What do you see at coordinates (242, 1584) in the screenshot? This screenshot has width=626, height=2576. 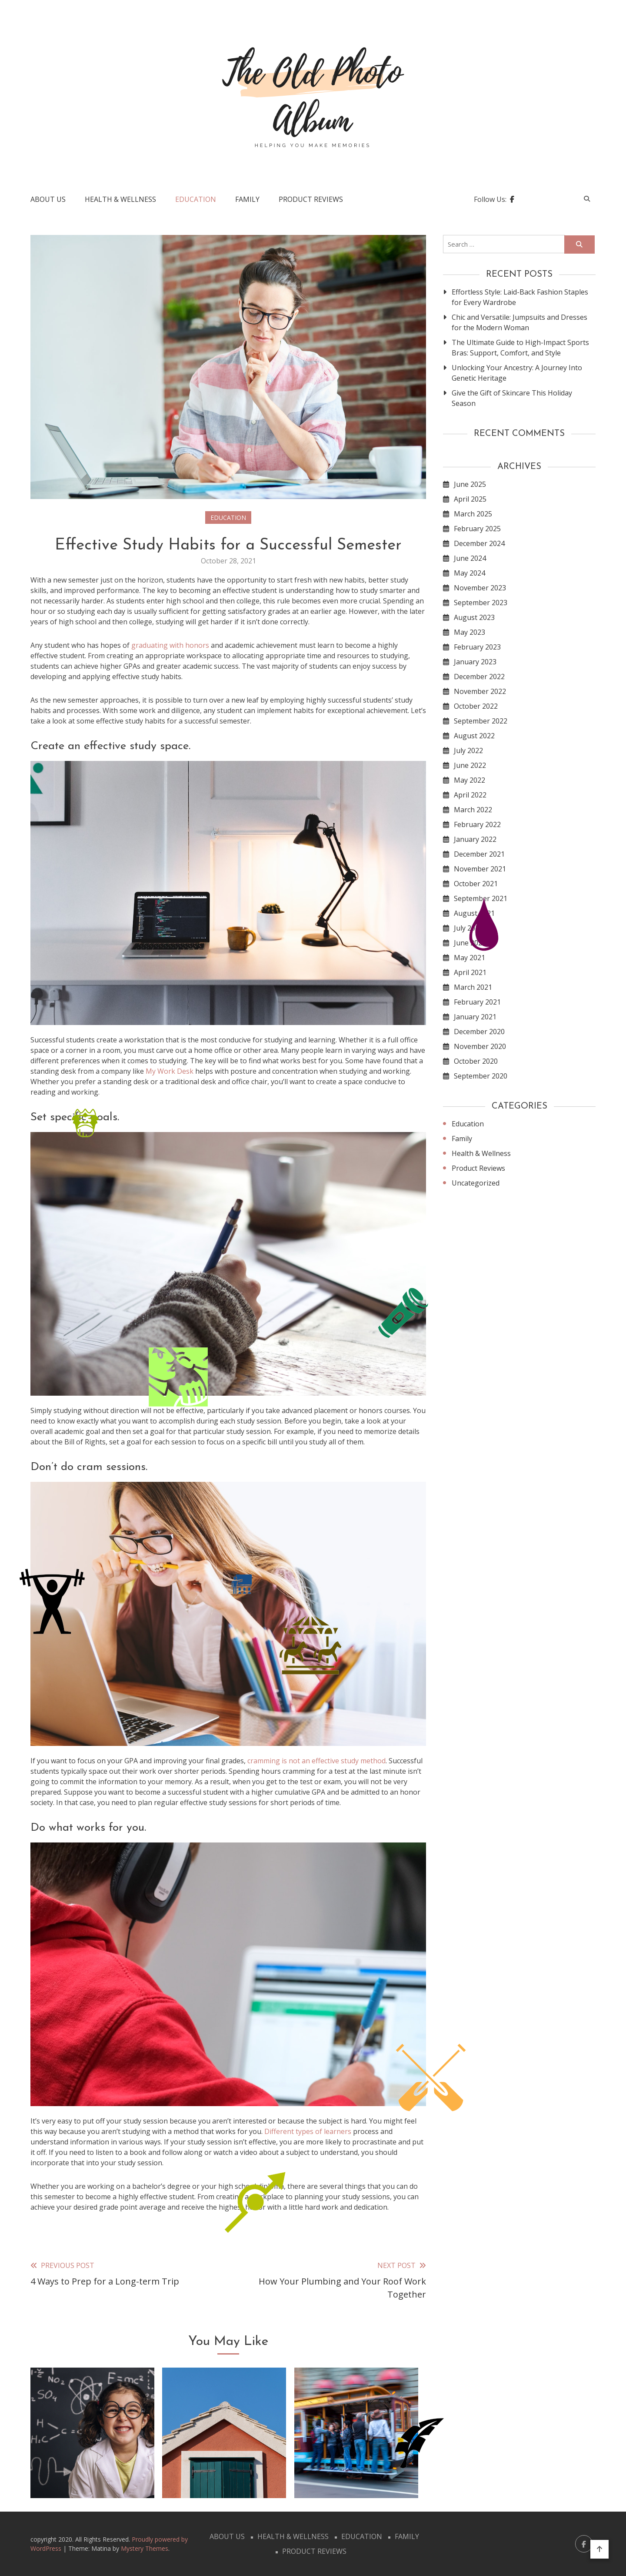 I see `access teaching or instructor tools` at bounding box center [242, 1584].